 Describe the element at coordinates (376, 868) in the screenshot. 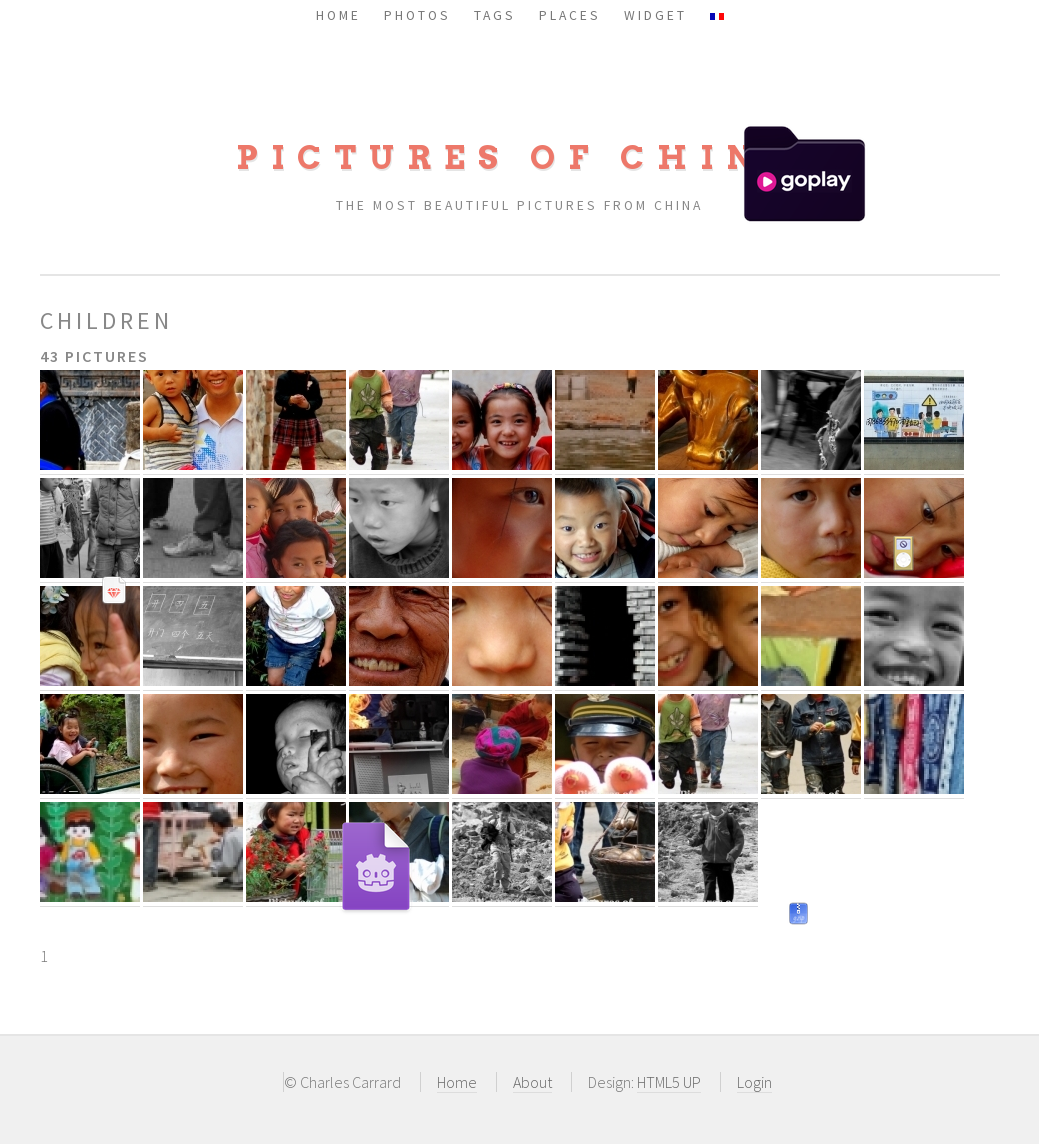

I see `a godot game engine scene file` at that location.